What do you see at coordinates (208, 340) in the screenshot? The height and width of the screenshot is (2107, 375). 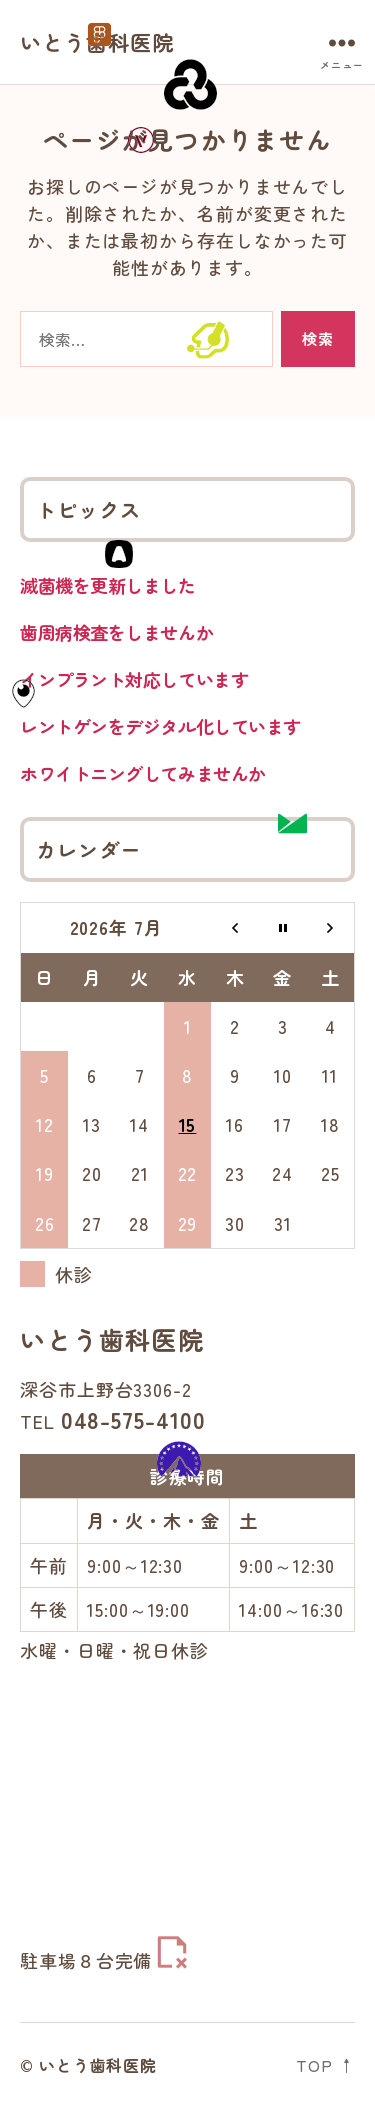 I see `open zoiper VoIP calling app` at bounding box center [208, 340].